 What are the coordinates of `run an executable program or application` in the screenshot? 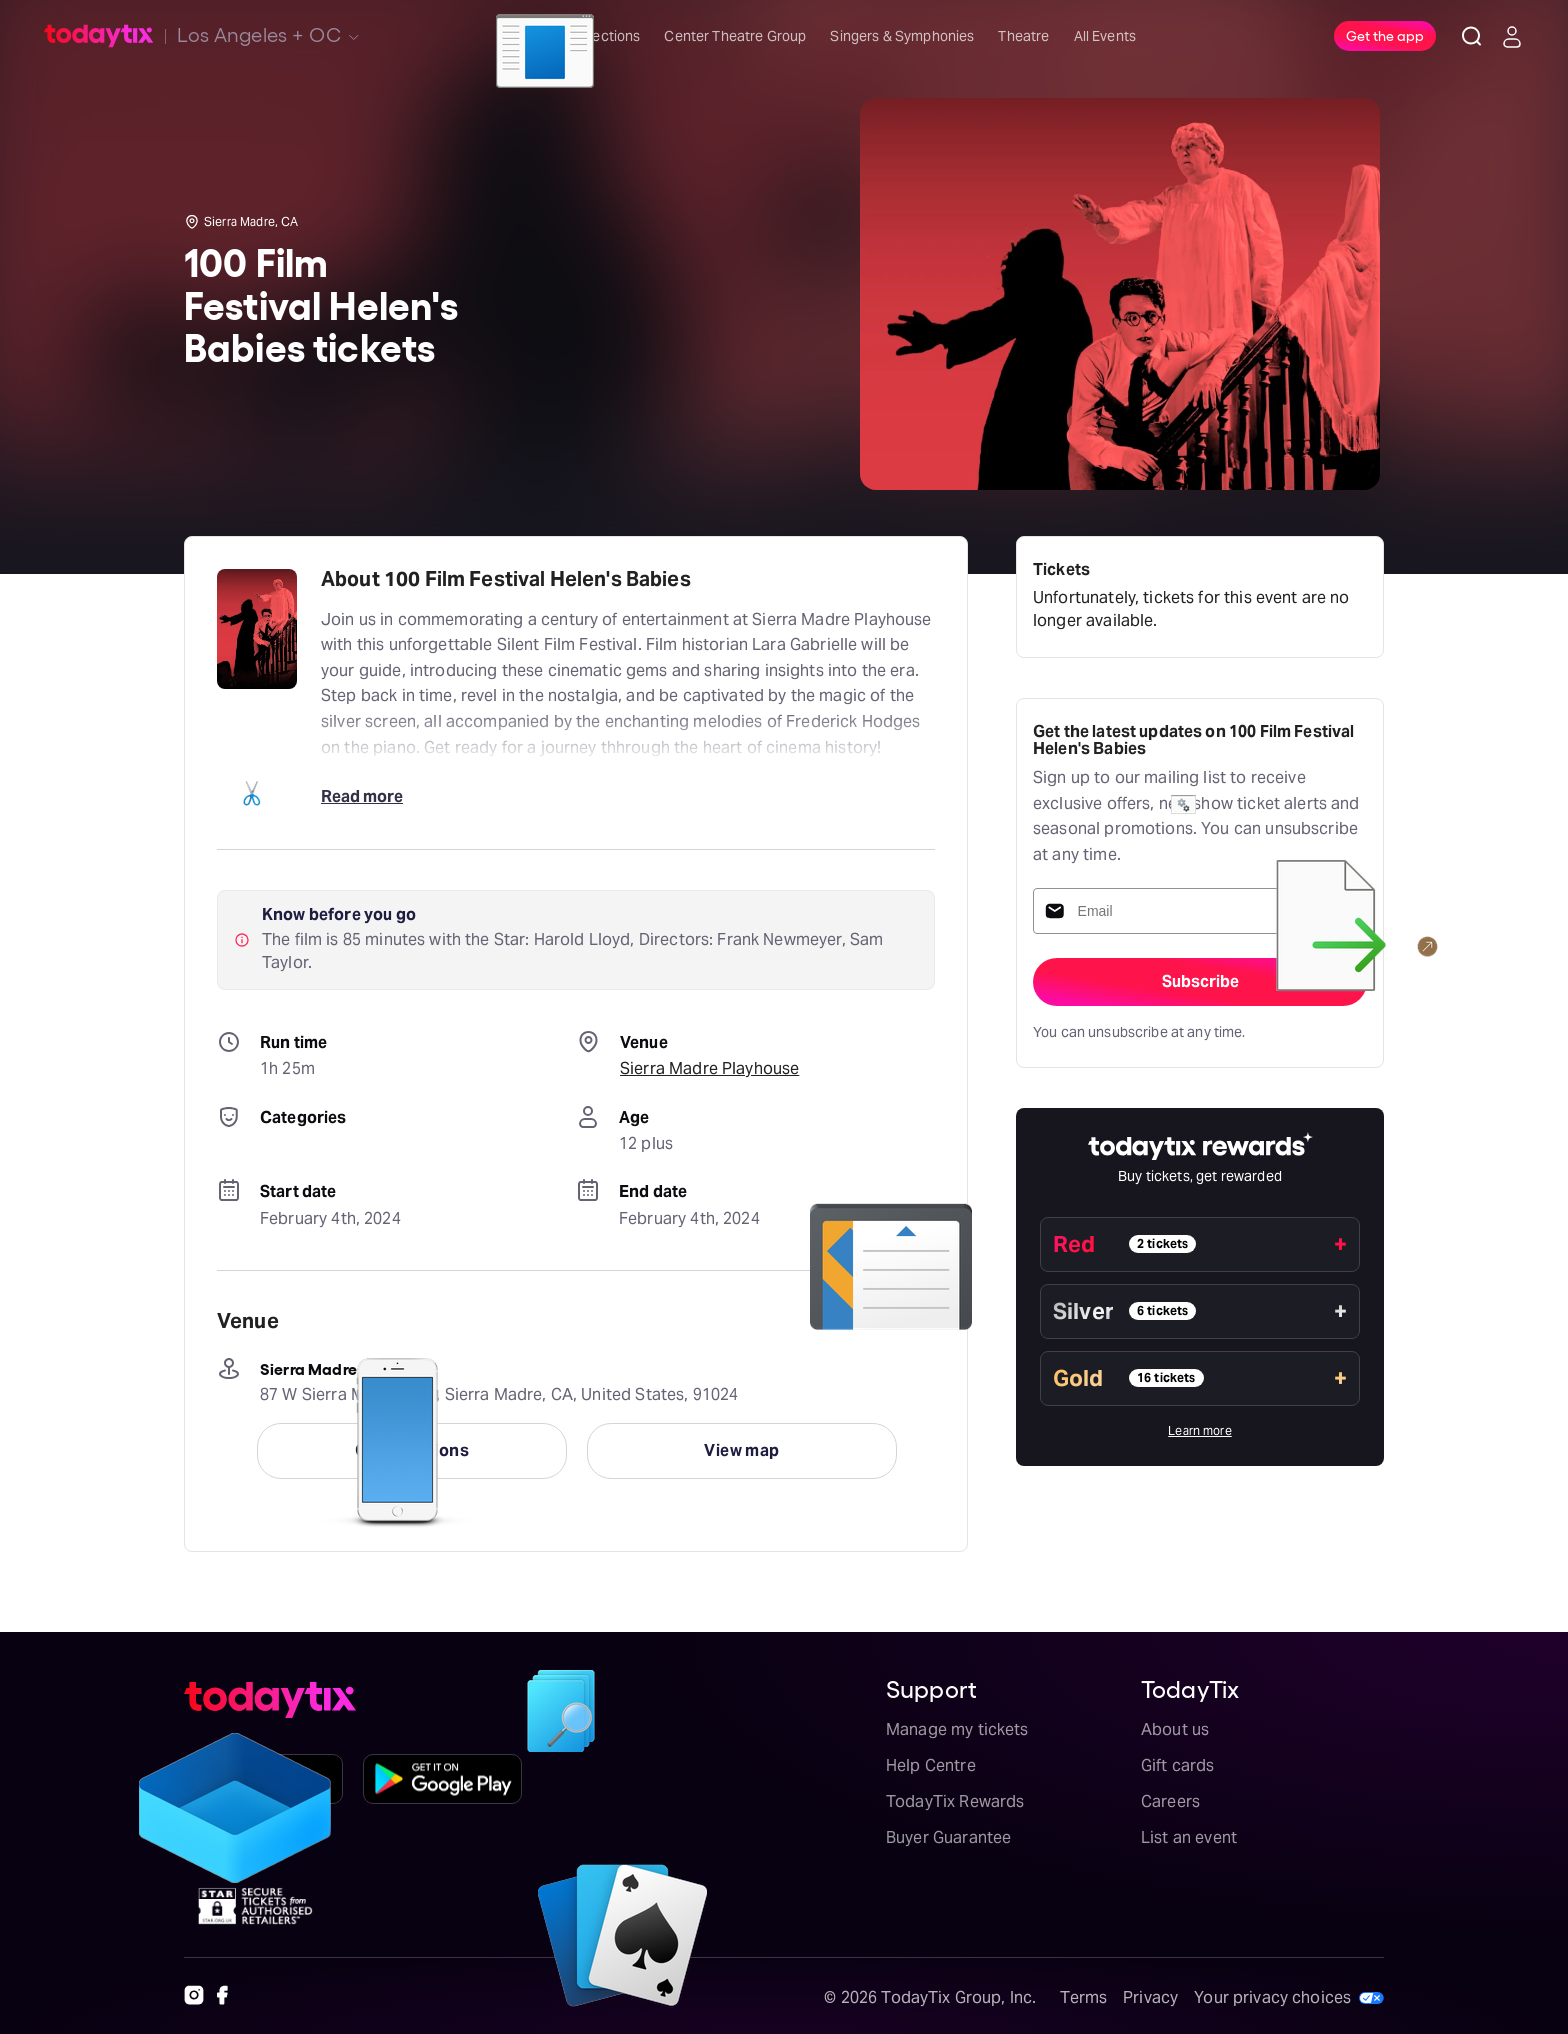 It's located at (1183, 804).